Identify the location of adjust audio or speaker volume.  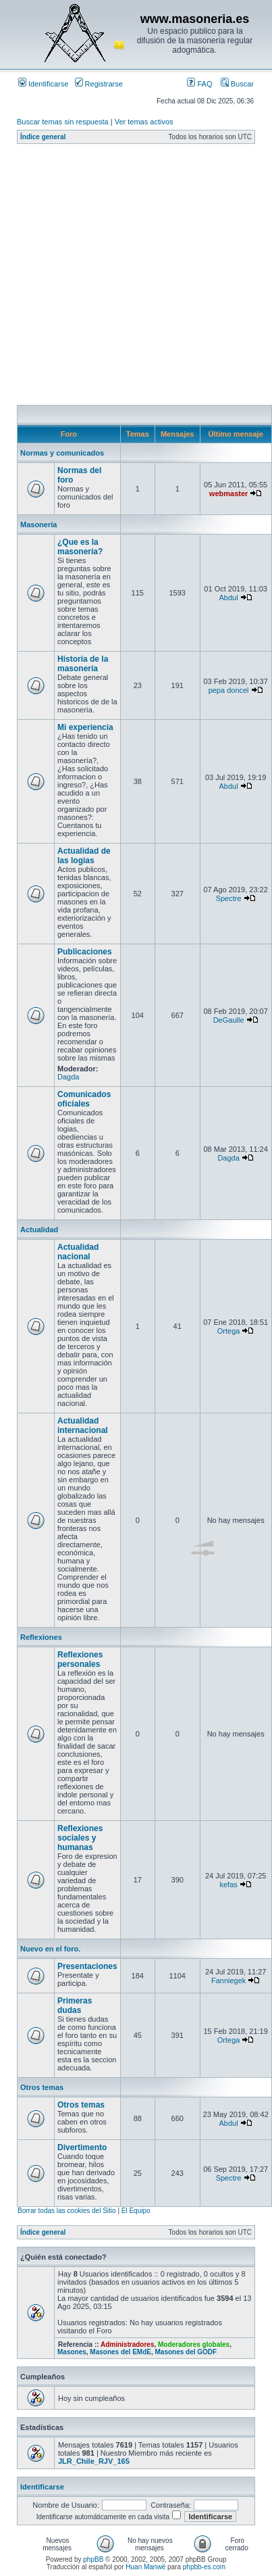
(202, 1548).